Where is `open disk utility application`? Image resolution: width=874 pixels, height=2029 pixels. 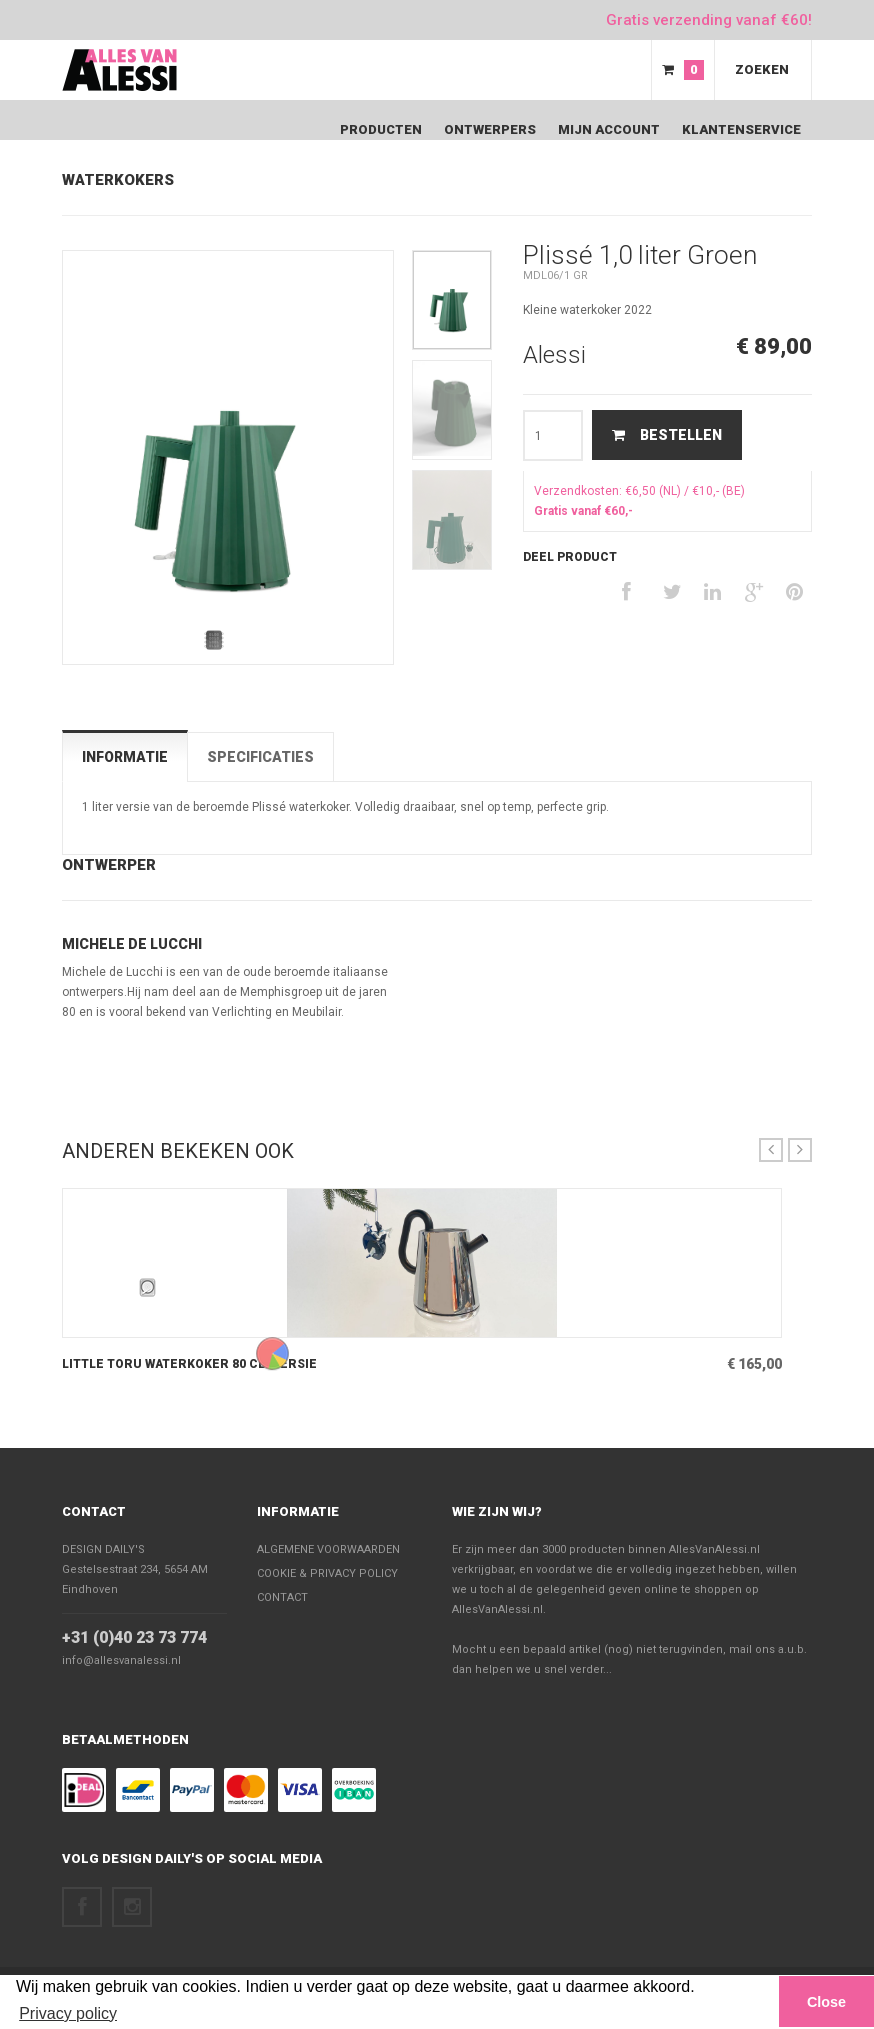
open disk utility application is located at coordinates (147, 1287).